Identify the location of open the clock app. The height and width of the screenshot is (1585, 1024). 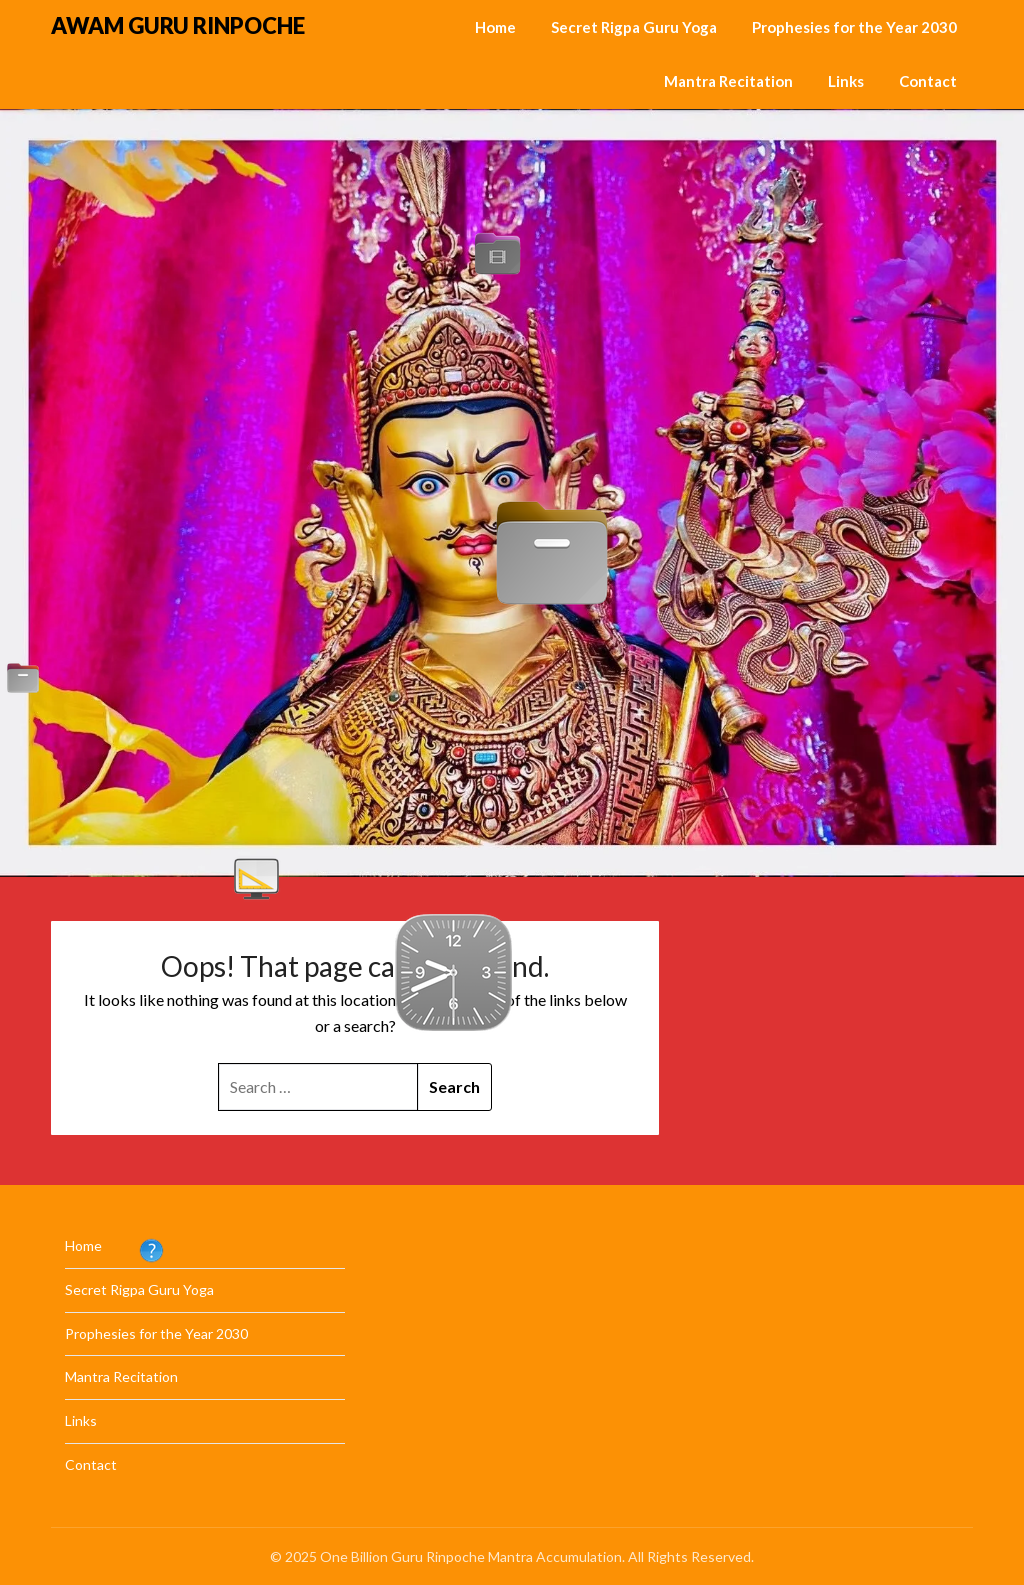
(453, 972).